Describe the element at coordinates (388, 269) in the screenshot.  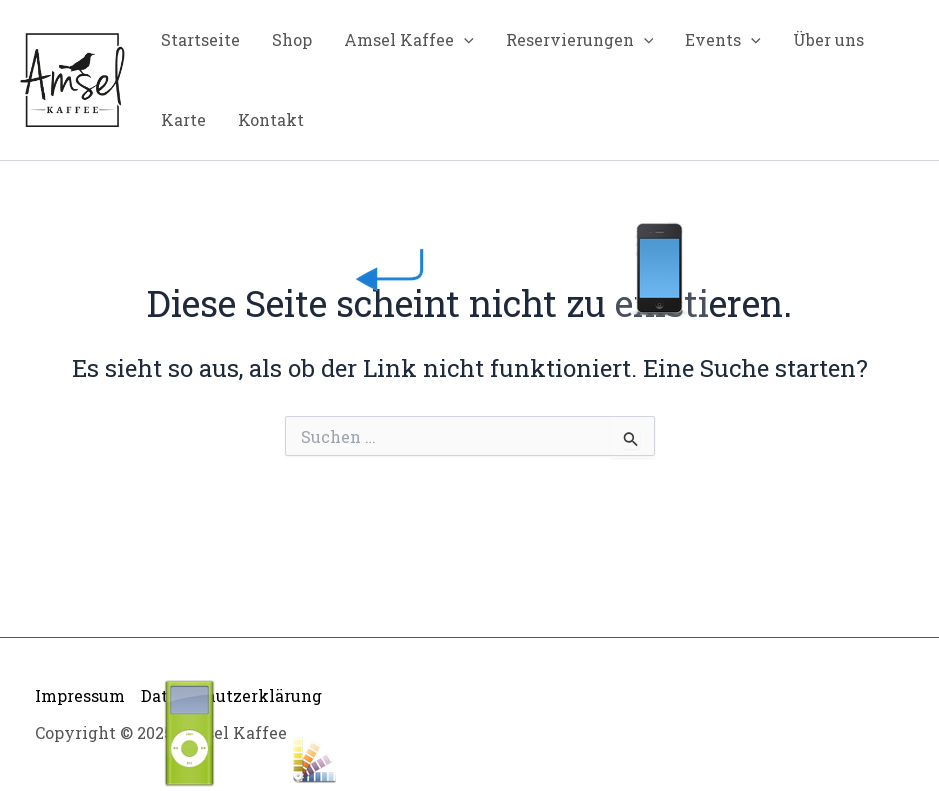
I see `reply to an email message` at that location.